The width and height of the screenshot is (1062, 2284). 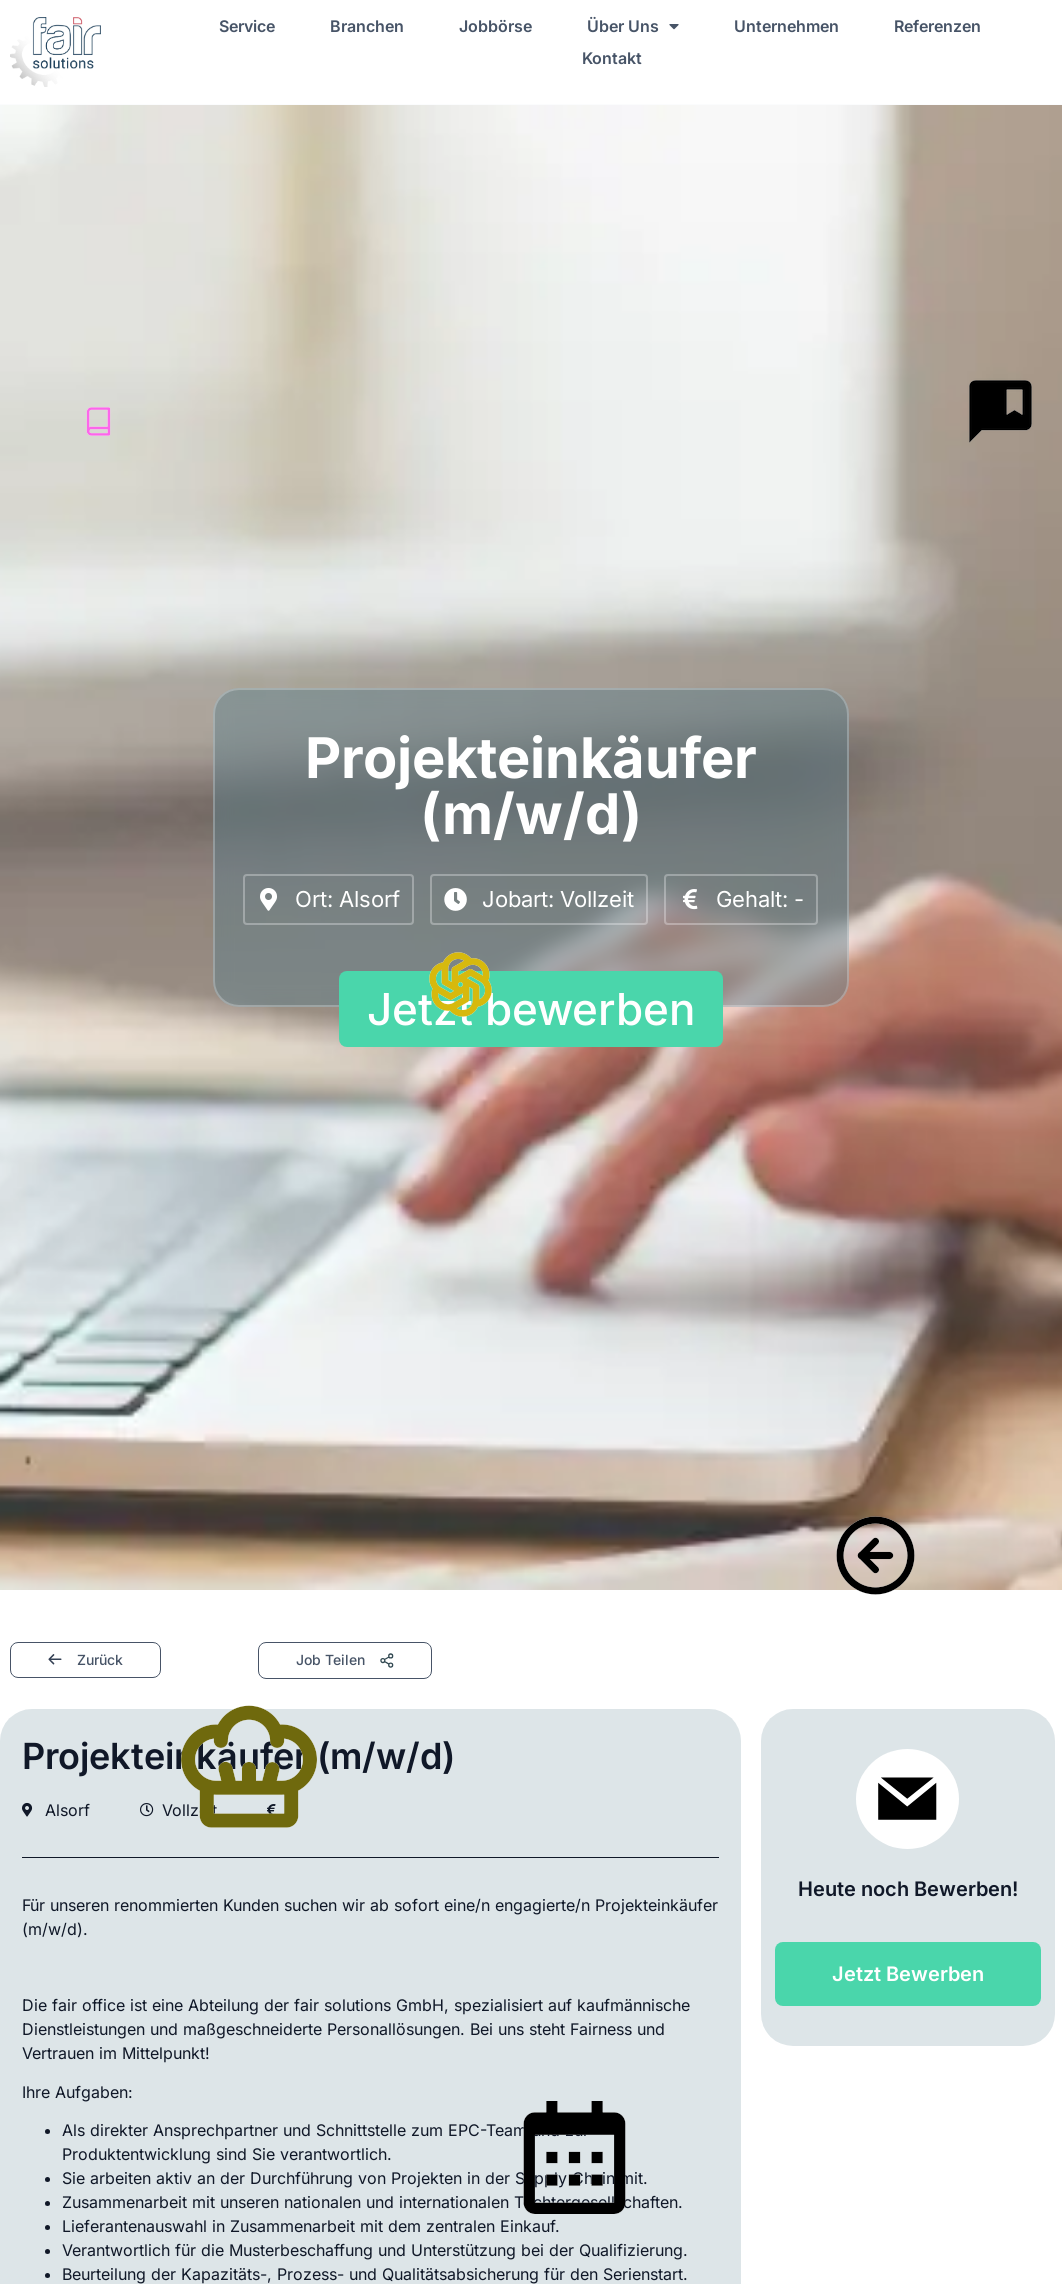 I want to click on open a book or reading view, so click(x=98, y=421).